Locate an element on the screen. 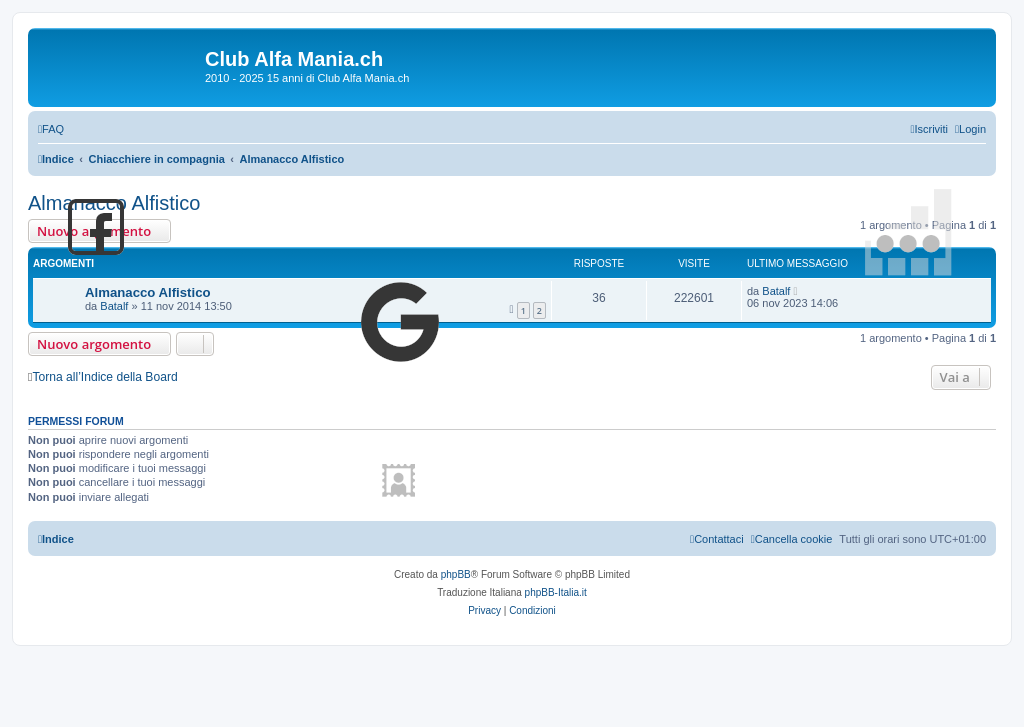  send mail or compose a new message is located at coordinates (397, 481).